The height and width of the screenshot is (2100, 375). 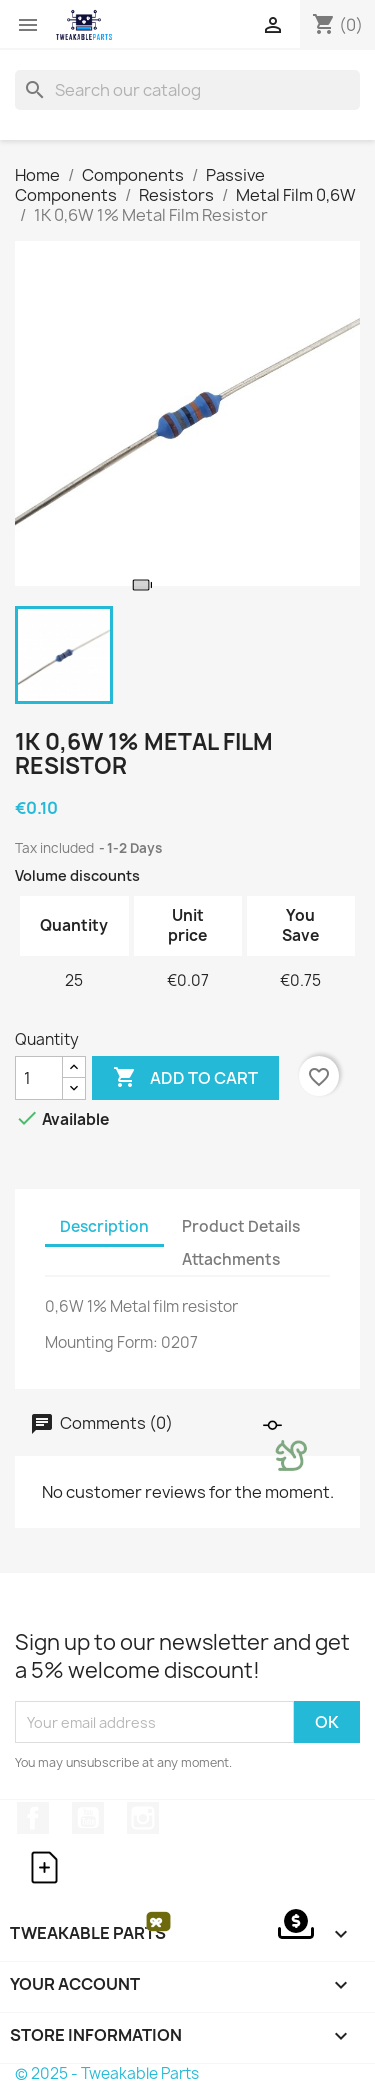 What do you see at coordinates (296, 1923) in the screenshot?
I see `make a donation` at bounding box center [296, 1923].